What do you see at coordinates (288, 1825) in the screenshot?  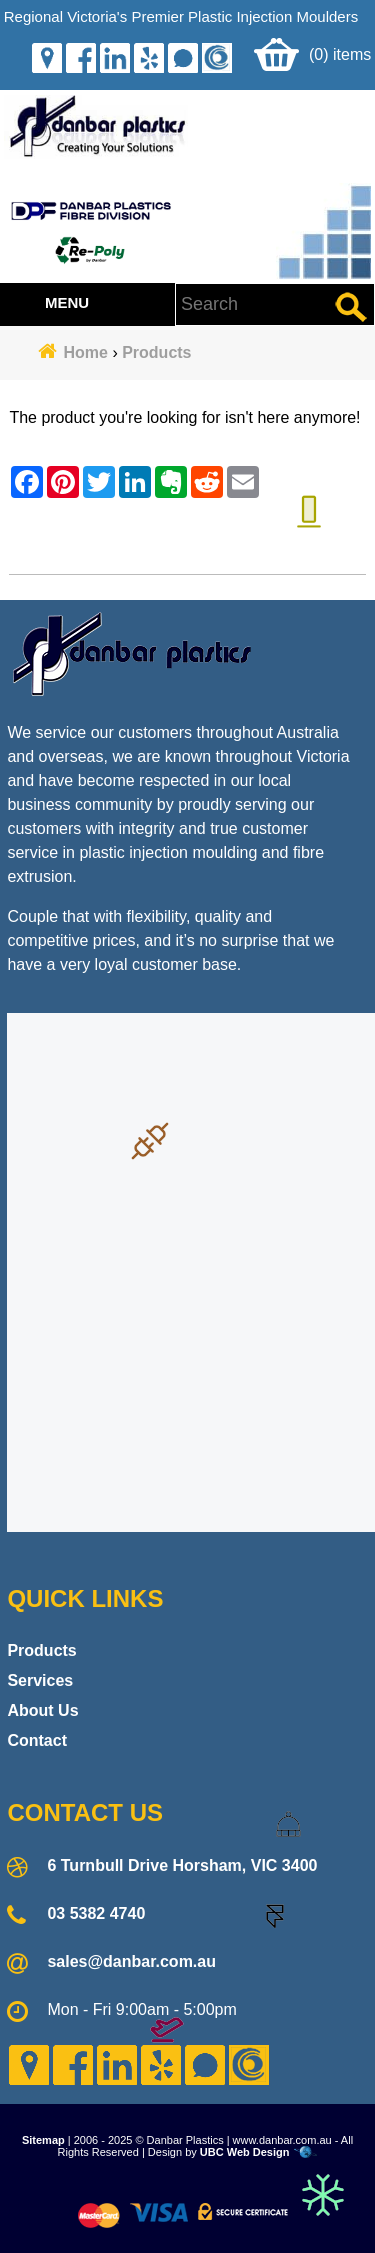 I see `select winter or cold weather clothing category` at bounding box center [288, 1825].